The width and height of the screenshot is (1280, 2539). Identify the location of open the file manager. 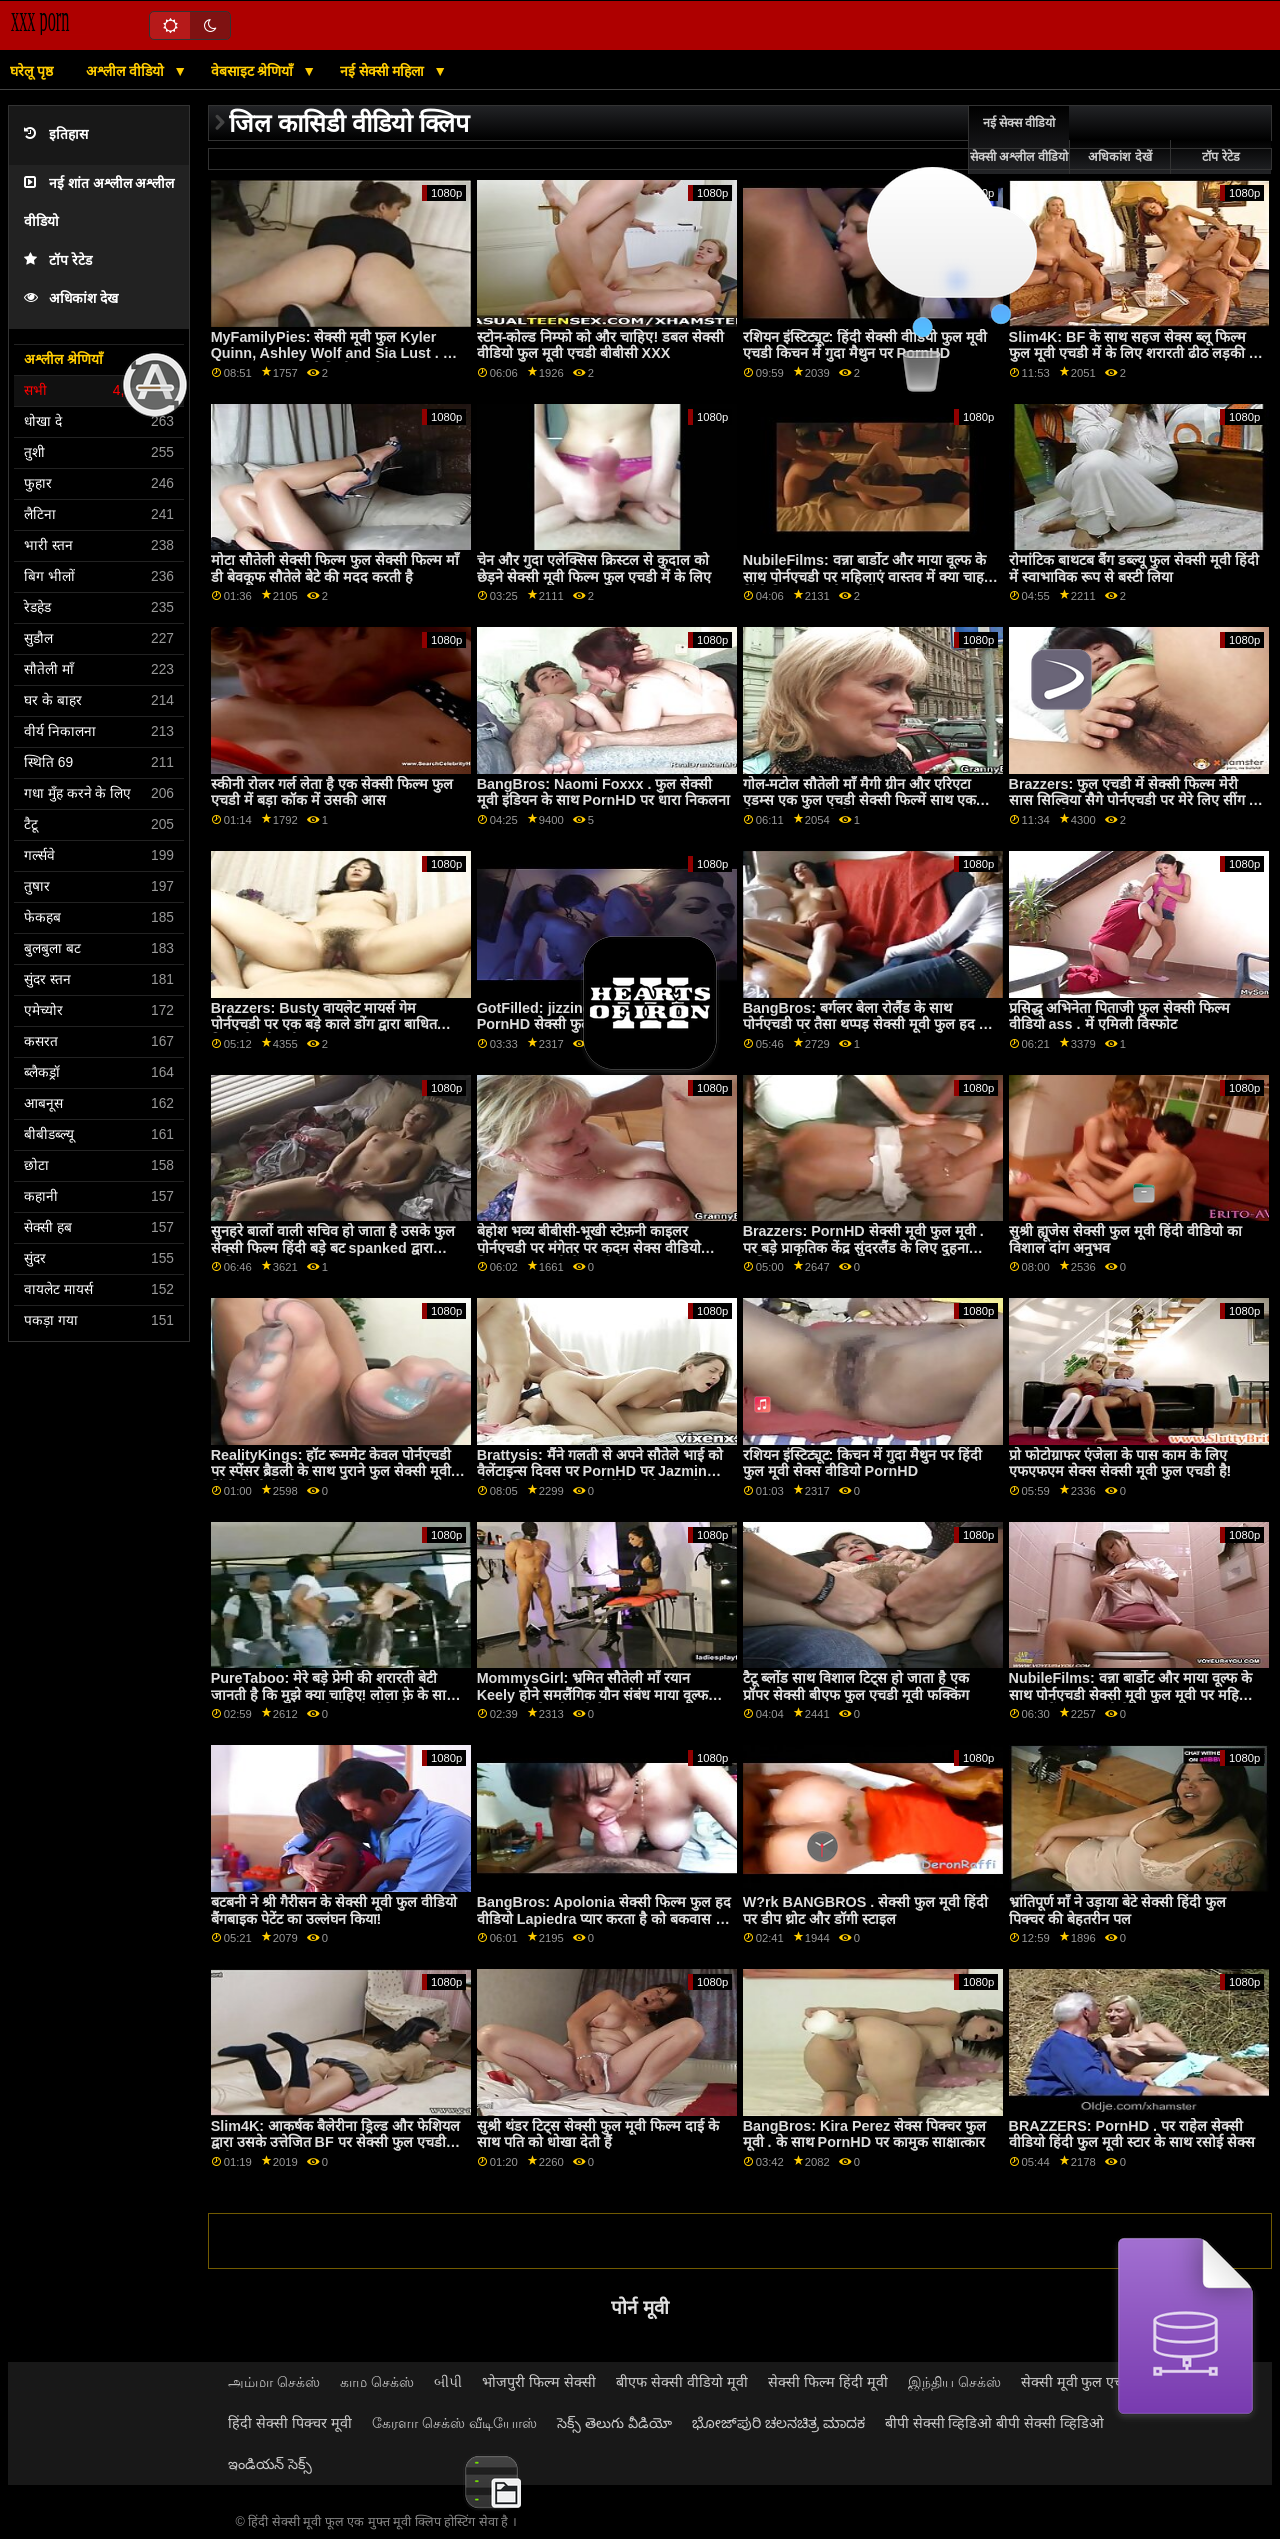
(1144, 1193).